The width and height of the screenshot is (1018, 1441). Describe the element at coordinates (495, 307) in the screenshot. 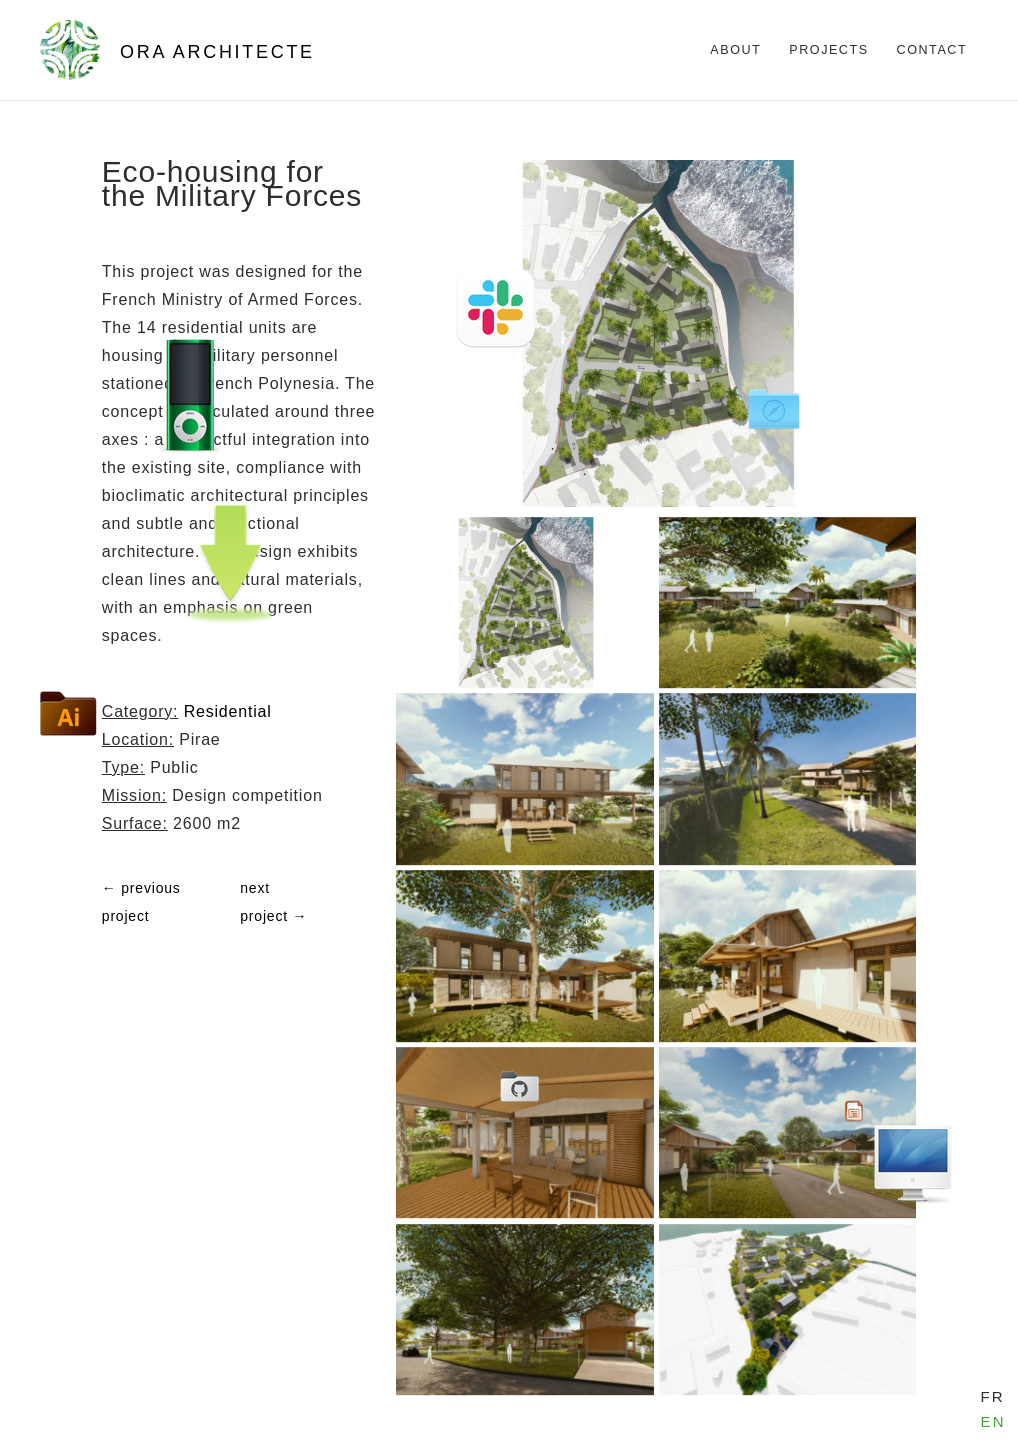

I see `open Slack` at that location.